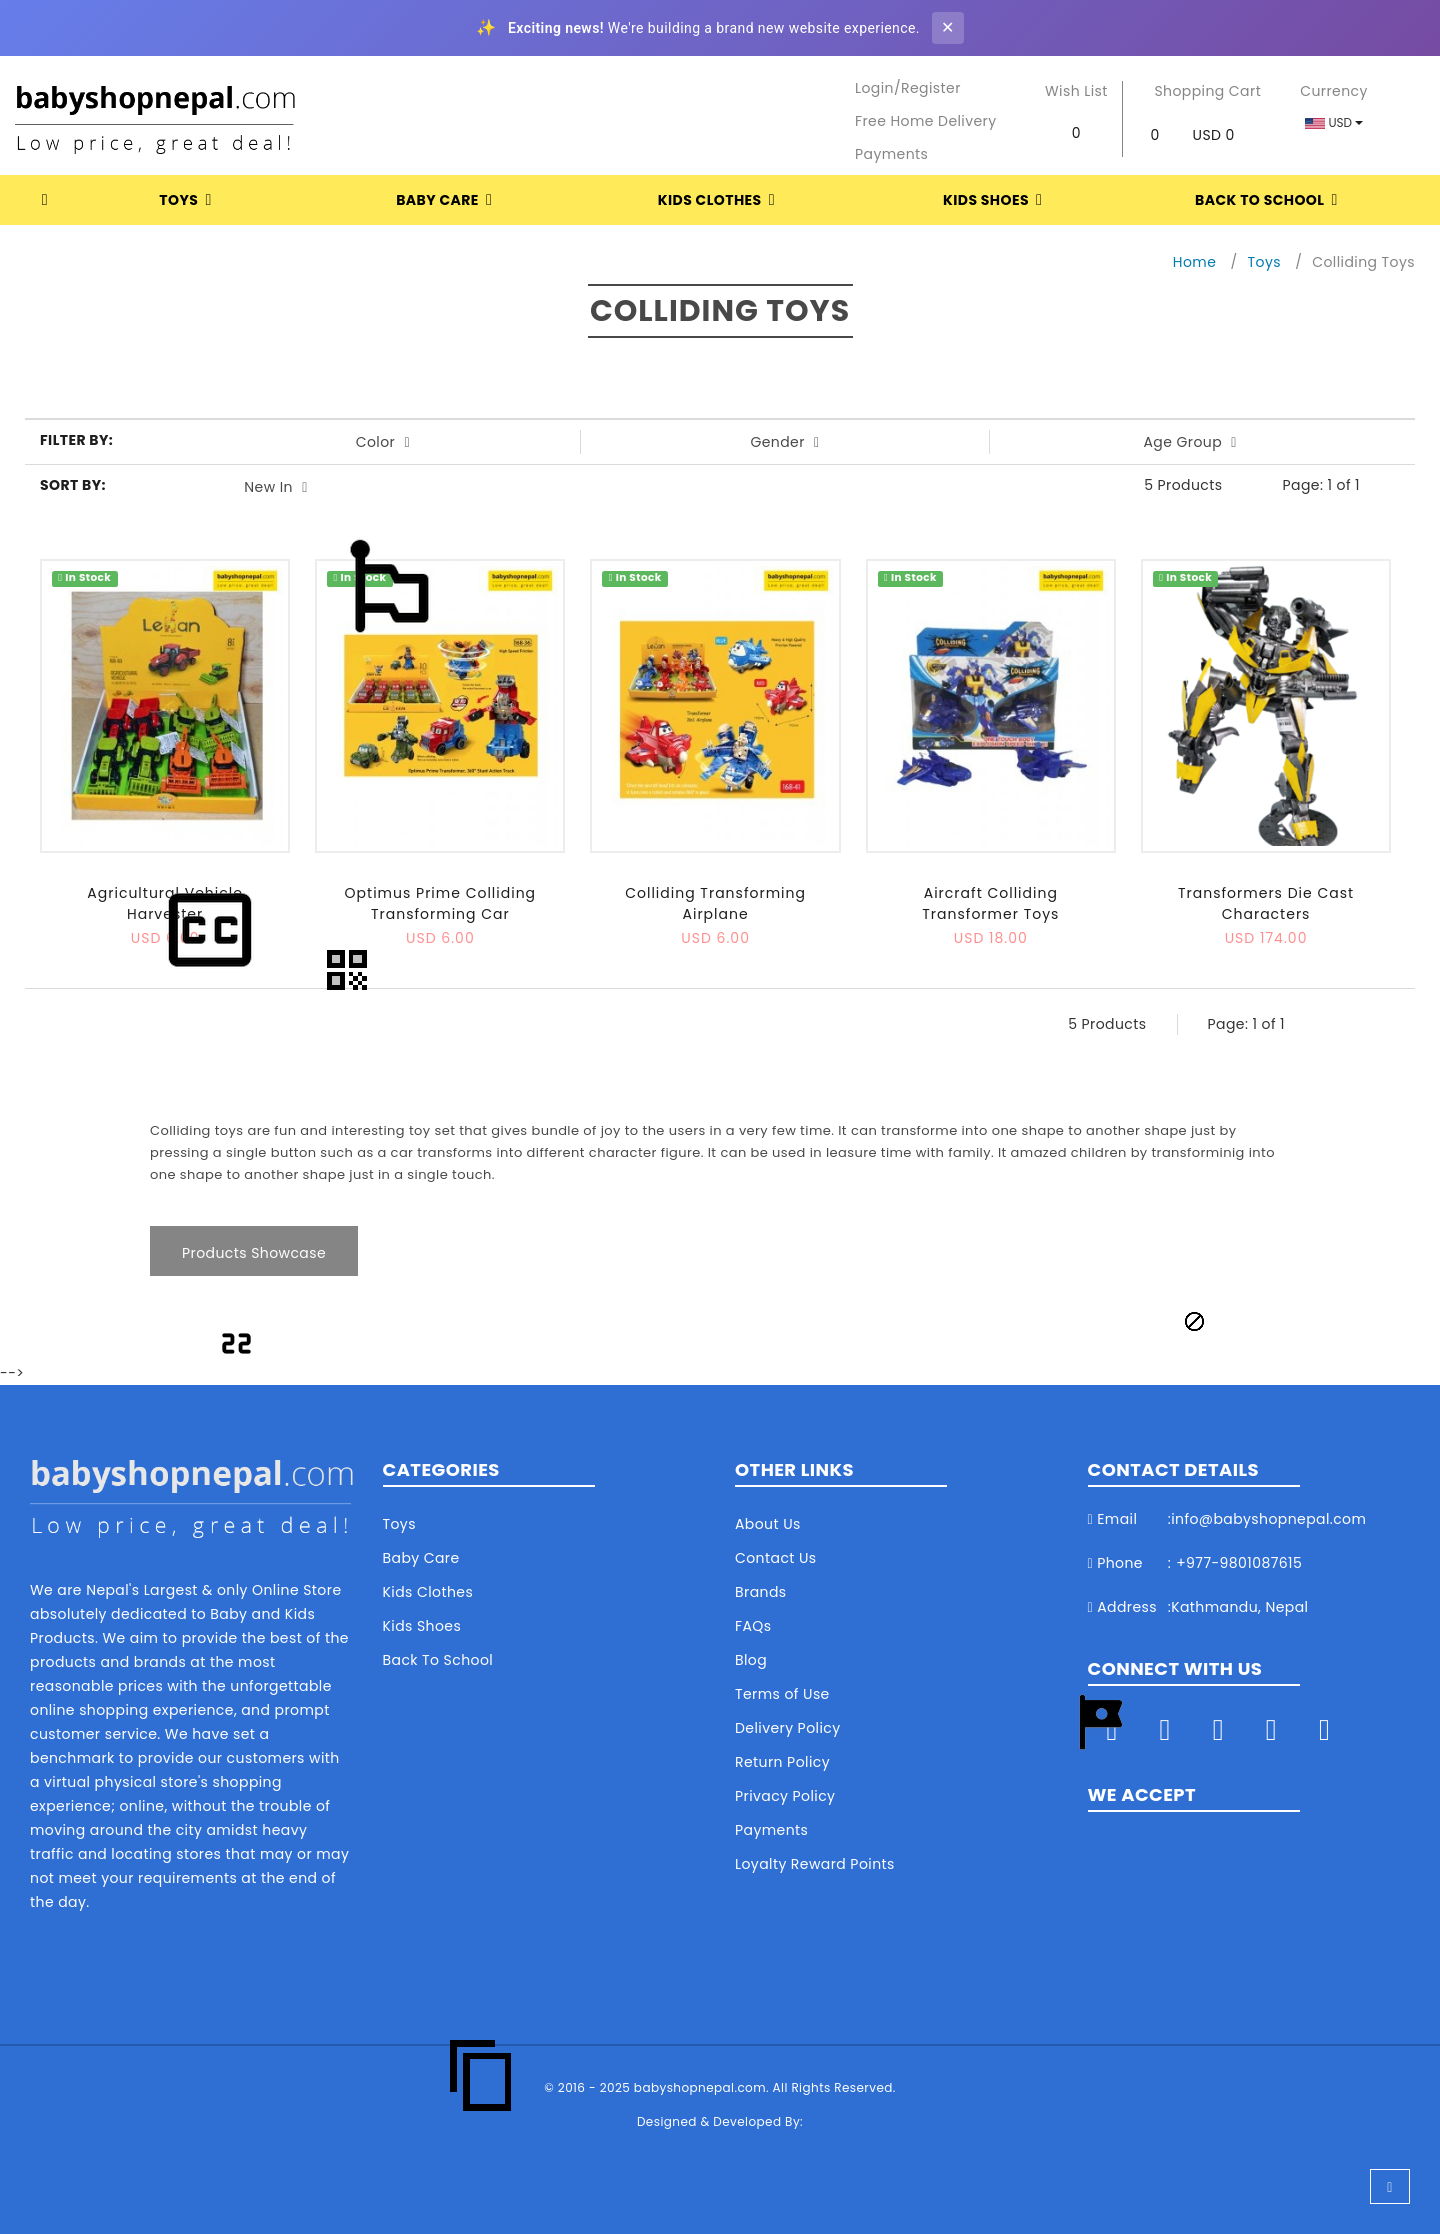  What do you see at coordinates (1194, 1321) in the screenshot?
I see `block or ban a user` at bounding box center [1194, 1321].